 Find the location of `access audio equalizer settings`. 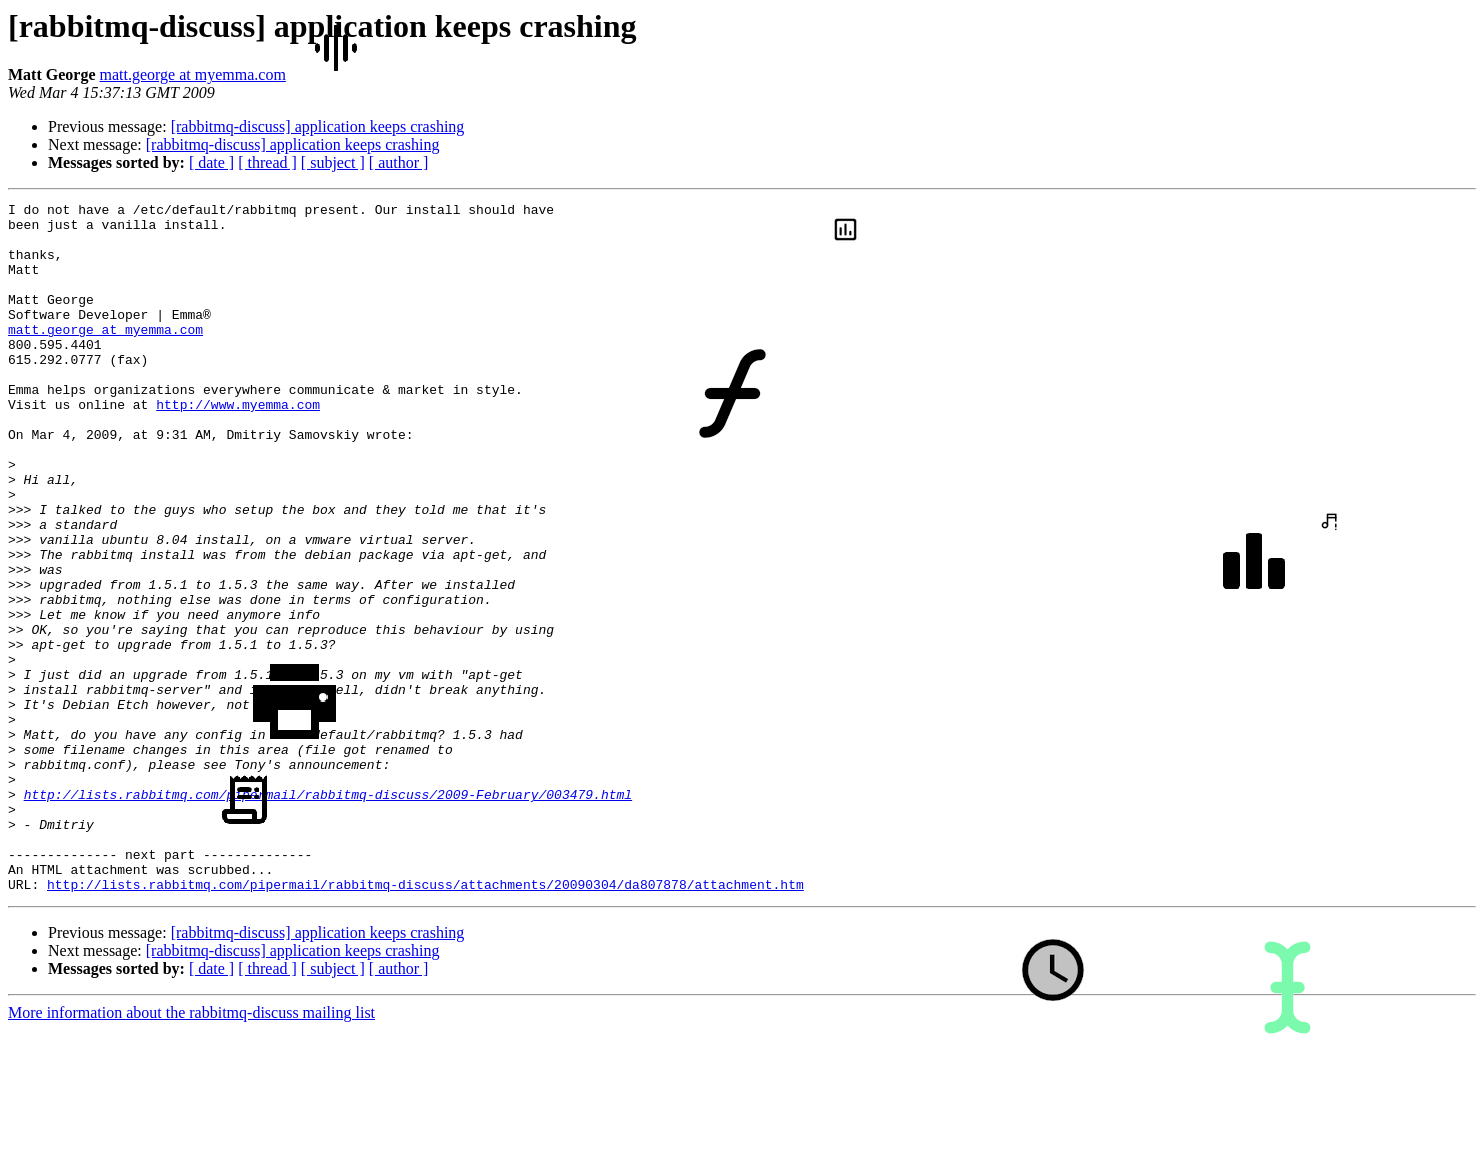

access audio equalizer settings is located at coordinates (336, 48).